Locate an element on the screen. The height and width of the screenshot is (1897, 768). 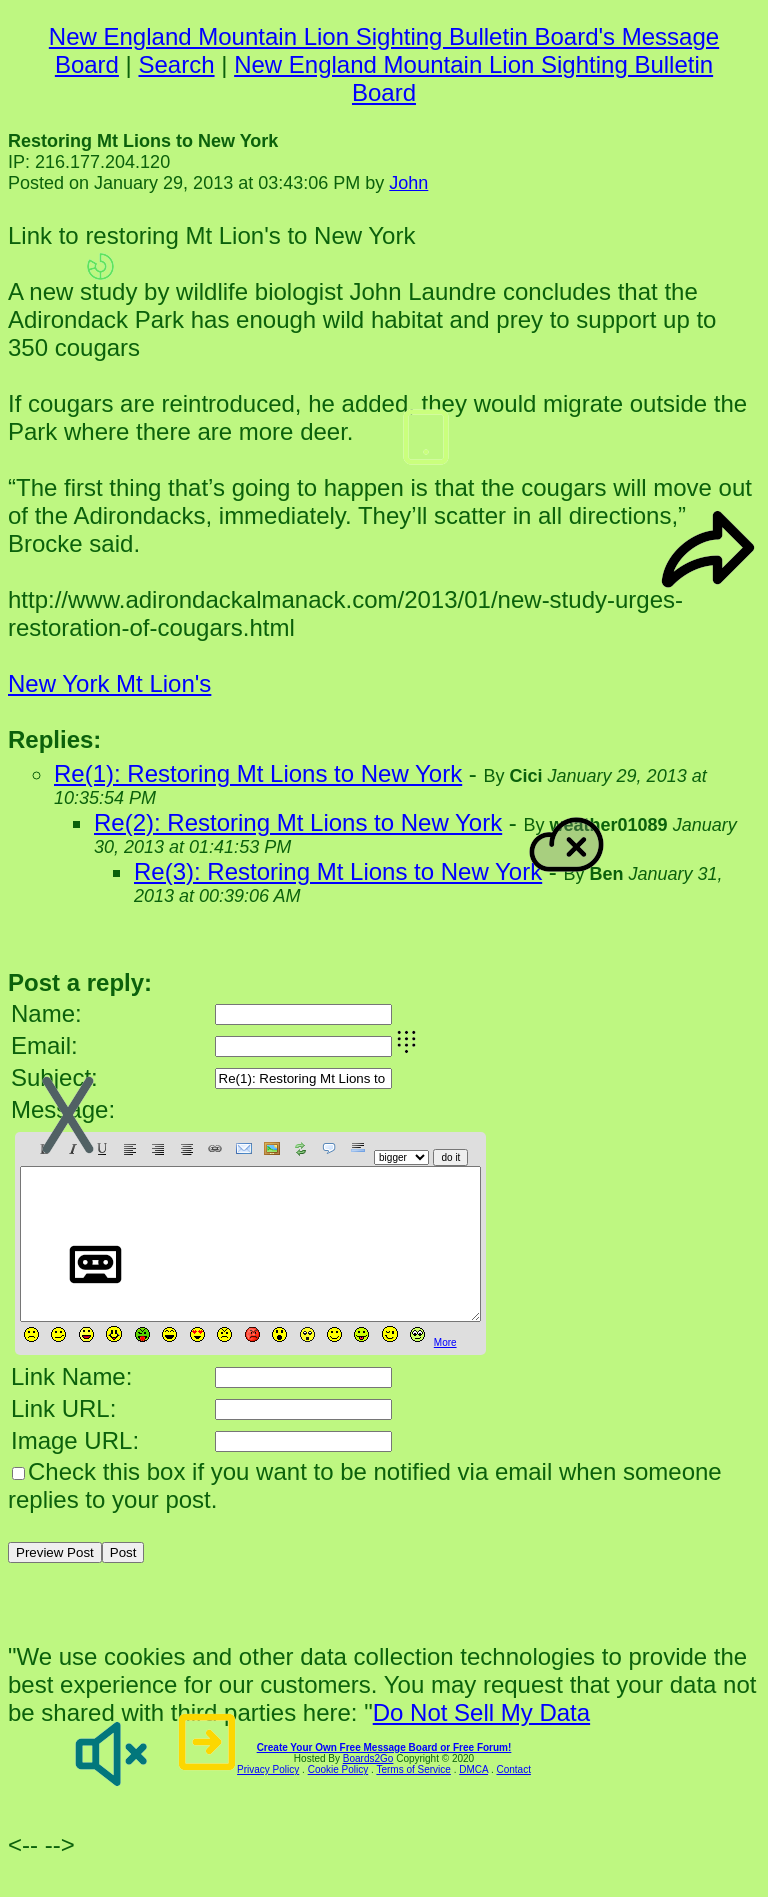
mute audio is located at coordinates (110, 1754).